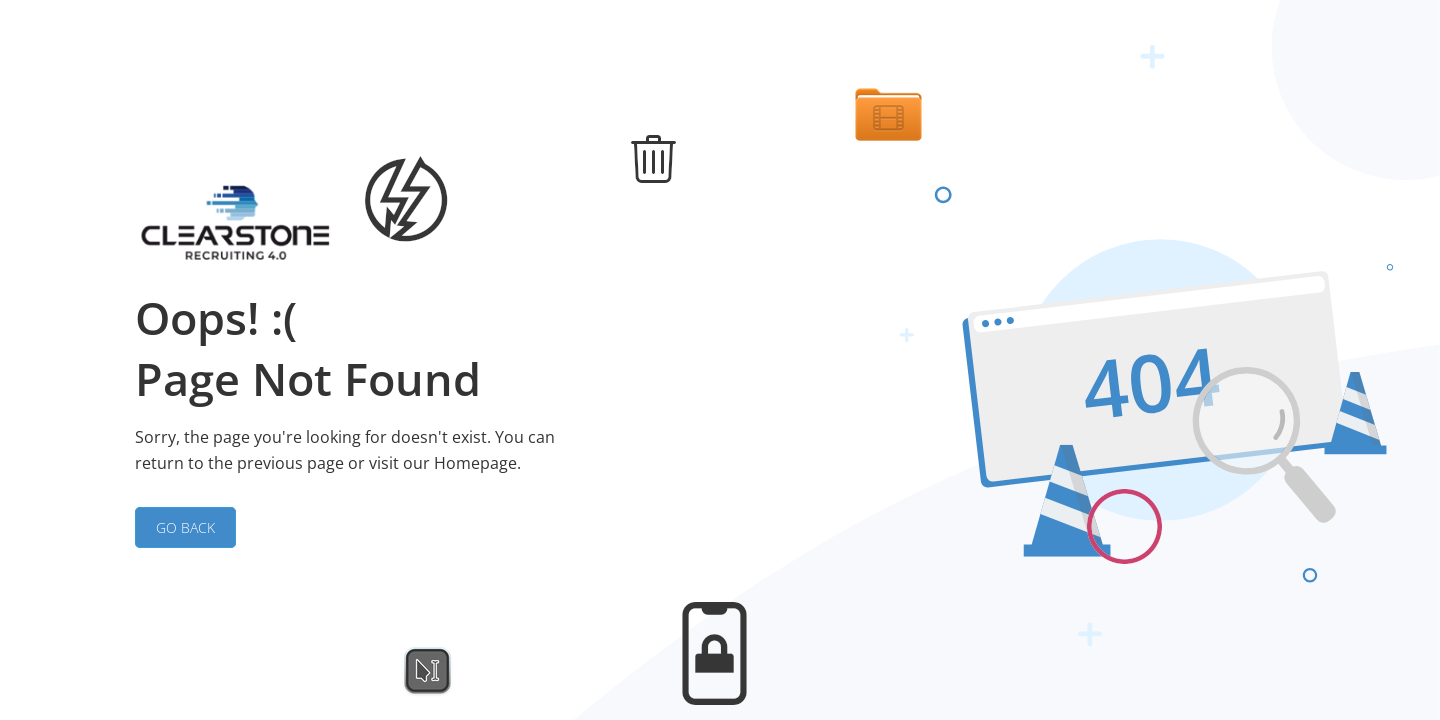  Describe the element at coordinates (427, 670) in the screenshot. I see `open cursor and pointer preferences` at that location.